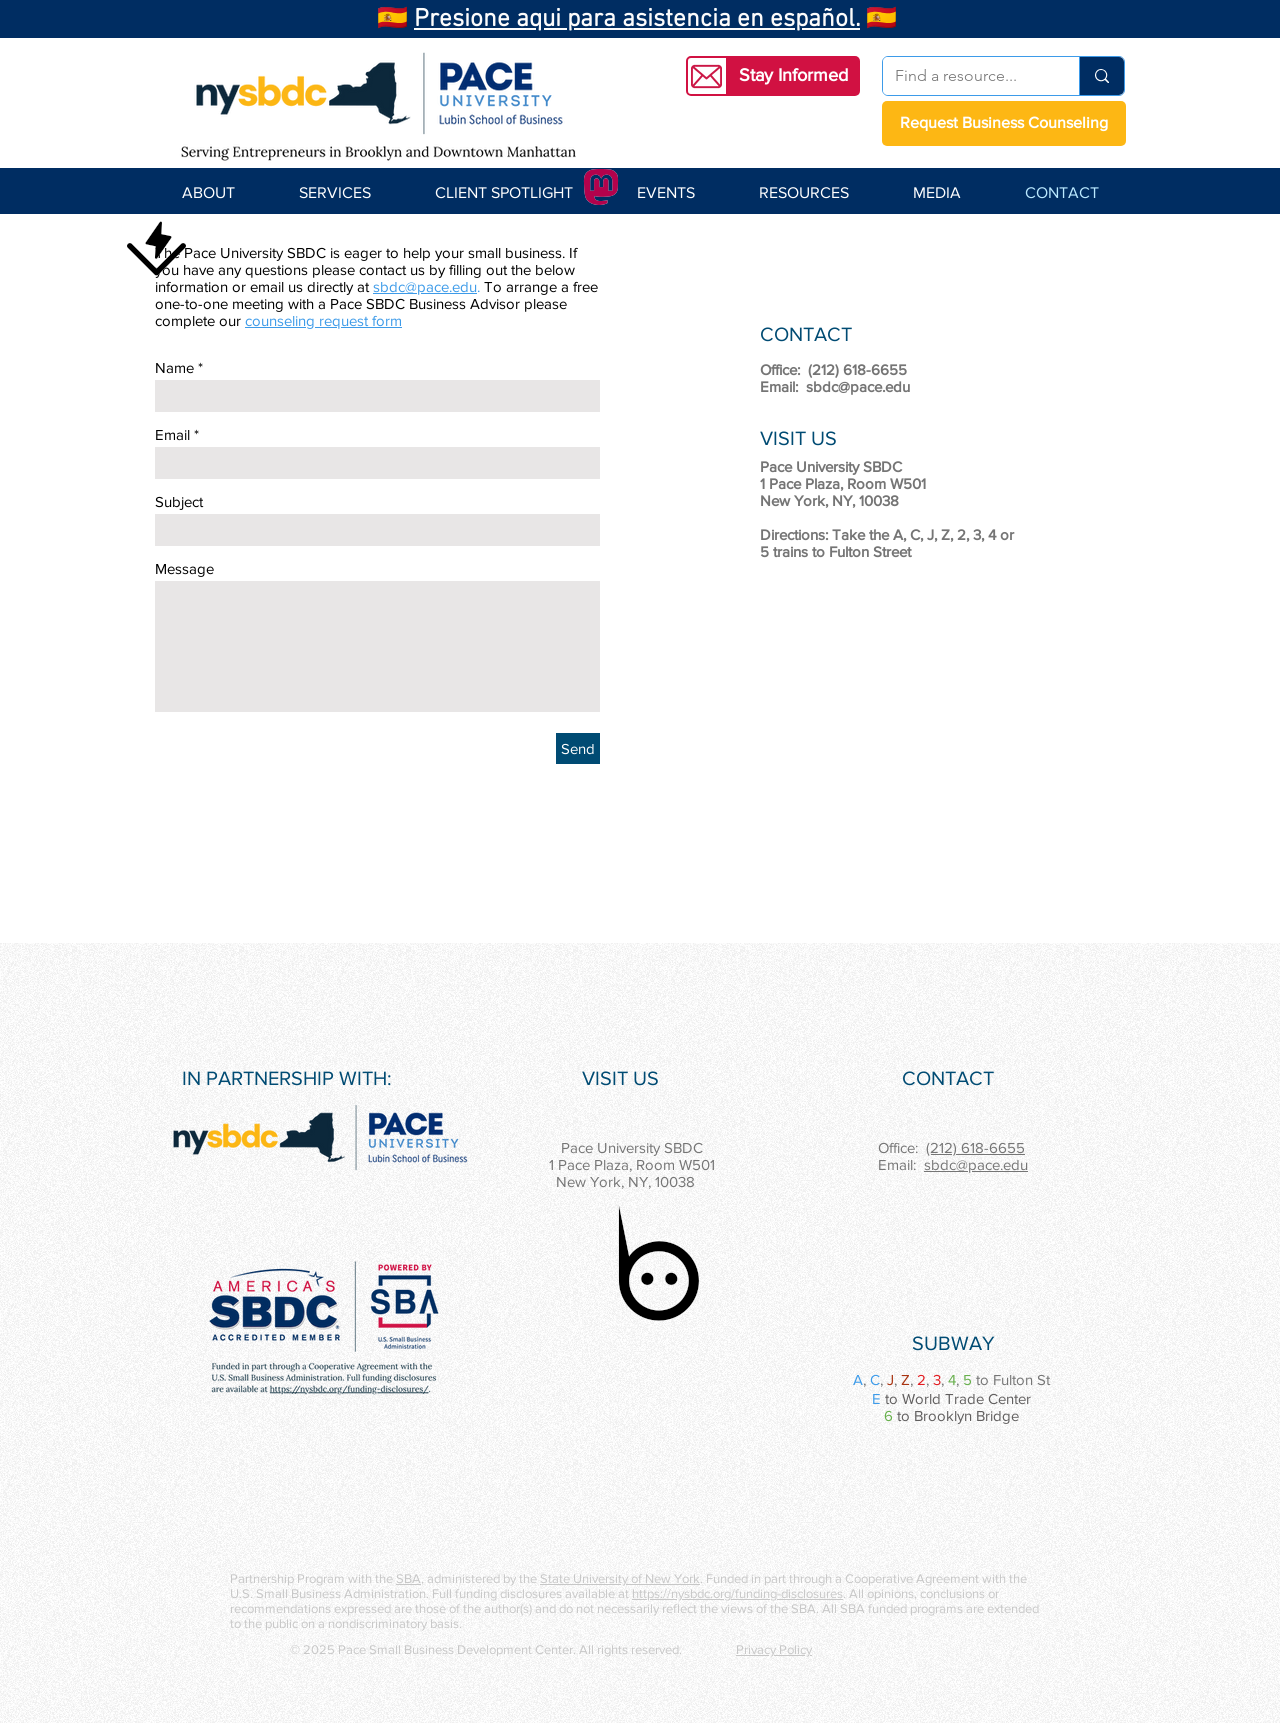 This screenshot has width=1280, height=1723. Describe the element at coordinates (601, 187) in the screenshot. I see `open the Mastodon app` at that location.